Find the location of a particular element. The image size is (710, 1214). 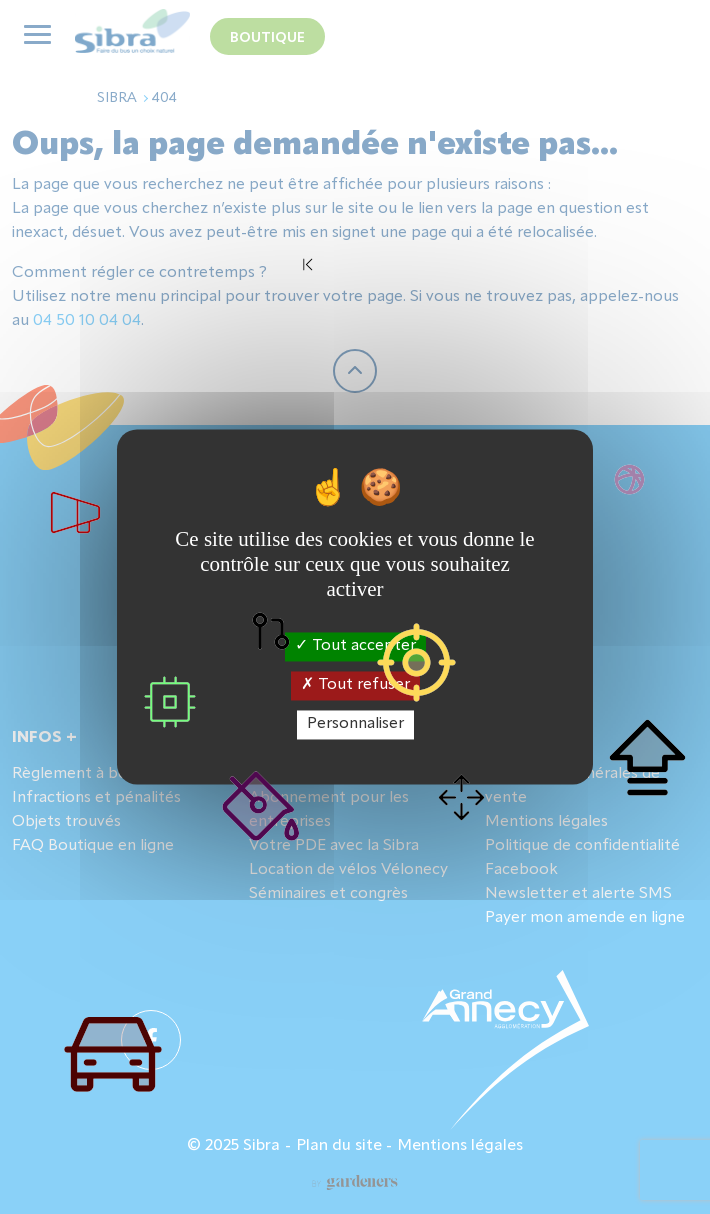

center map on current location is located at coordinates (416, 662).